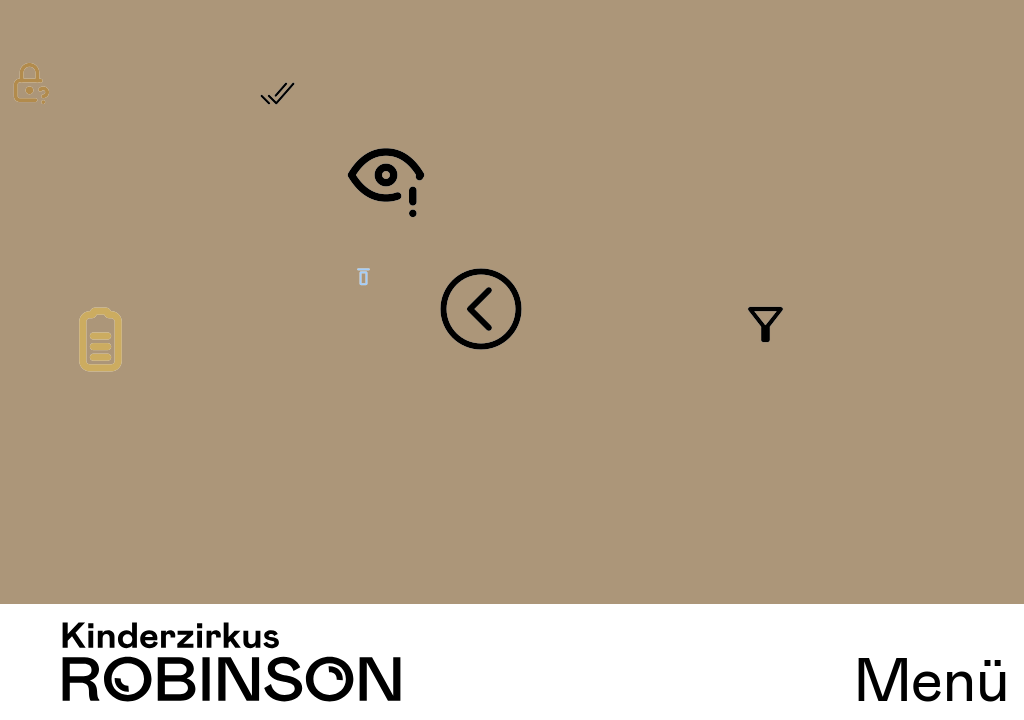 The width and height of the screenshot is (1024, 720). Describe the element at coordinates (481, 309) in the screenshot. I see `go back to the previous screen` at that location.